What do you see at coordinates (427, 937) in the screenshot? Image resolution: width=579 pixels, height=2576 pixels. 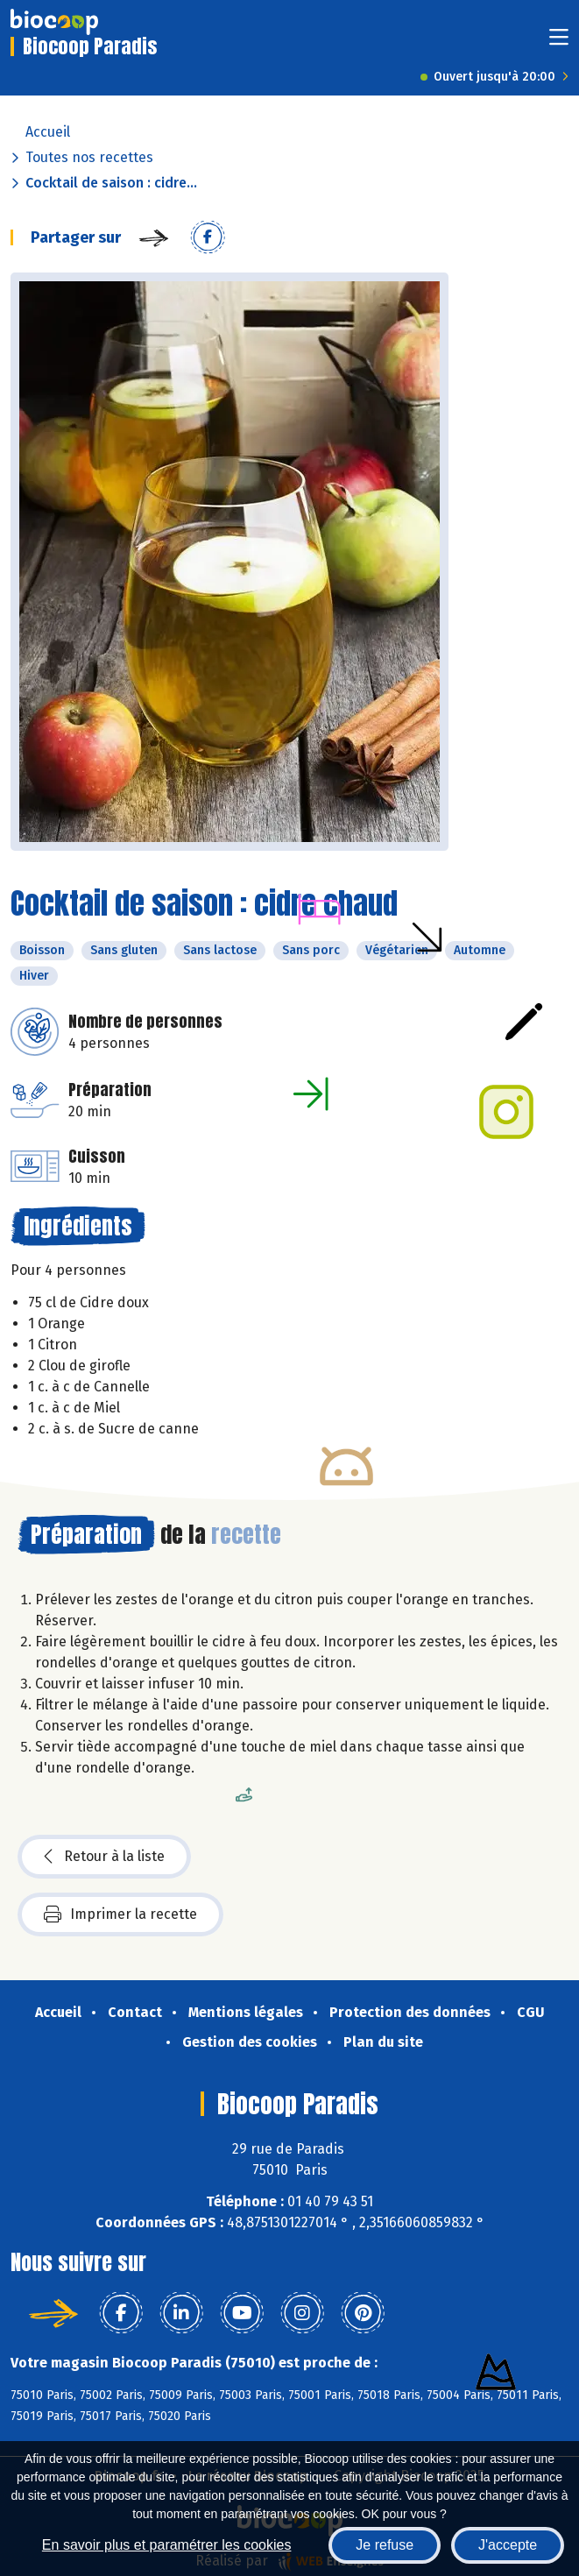 I see `navigate to the next item diagonally` at bounding box center [427, 937].